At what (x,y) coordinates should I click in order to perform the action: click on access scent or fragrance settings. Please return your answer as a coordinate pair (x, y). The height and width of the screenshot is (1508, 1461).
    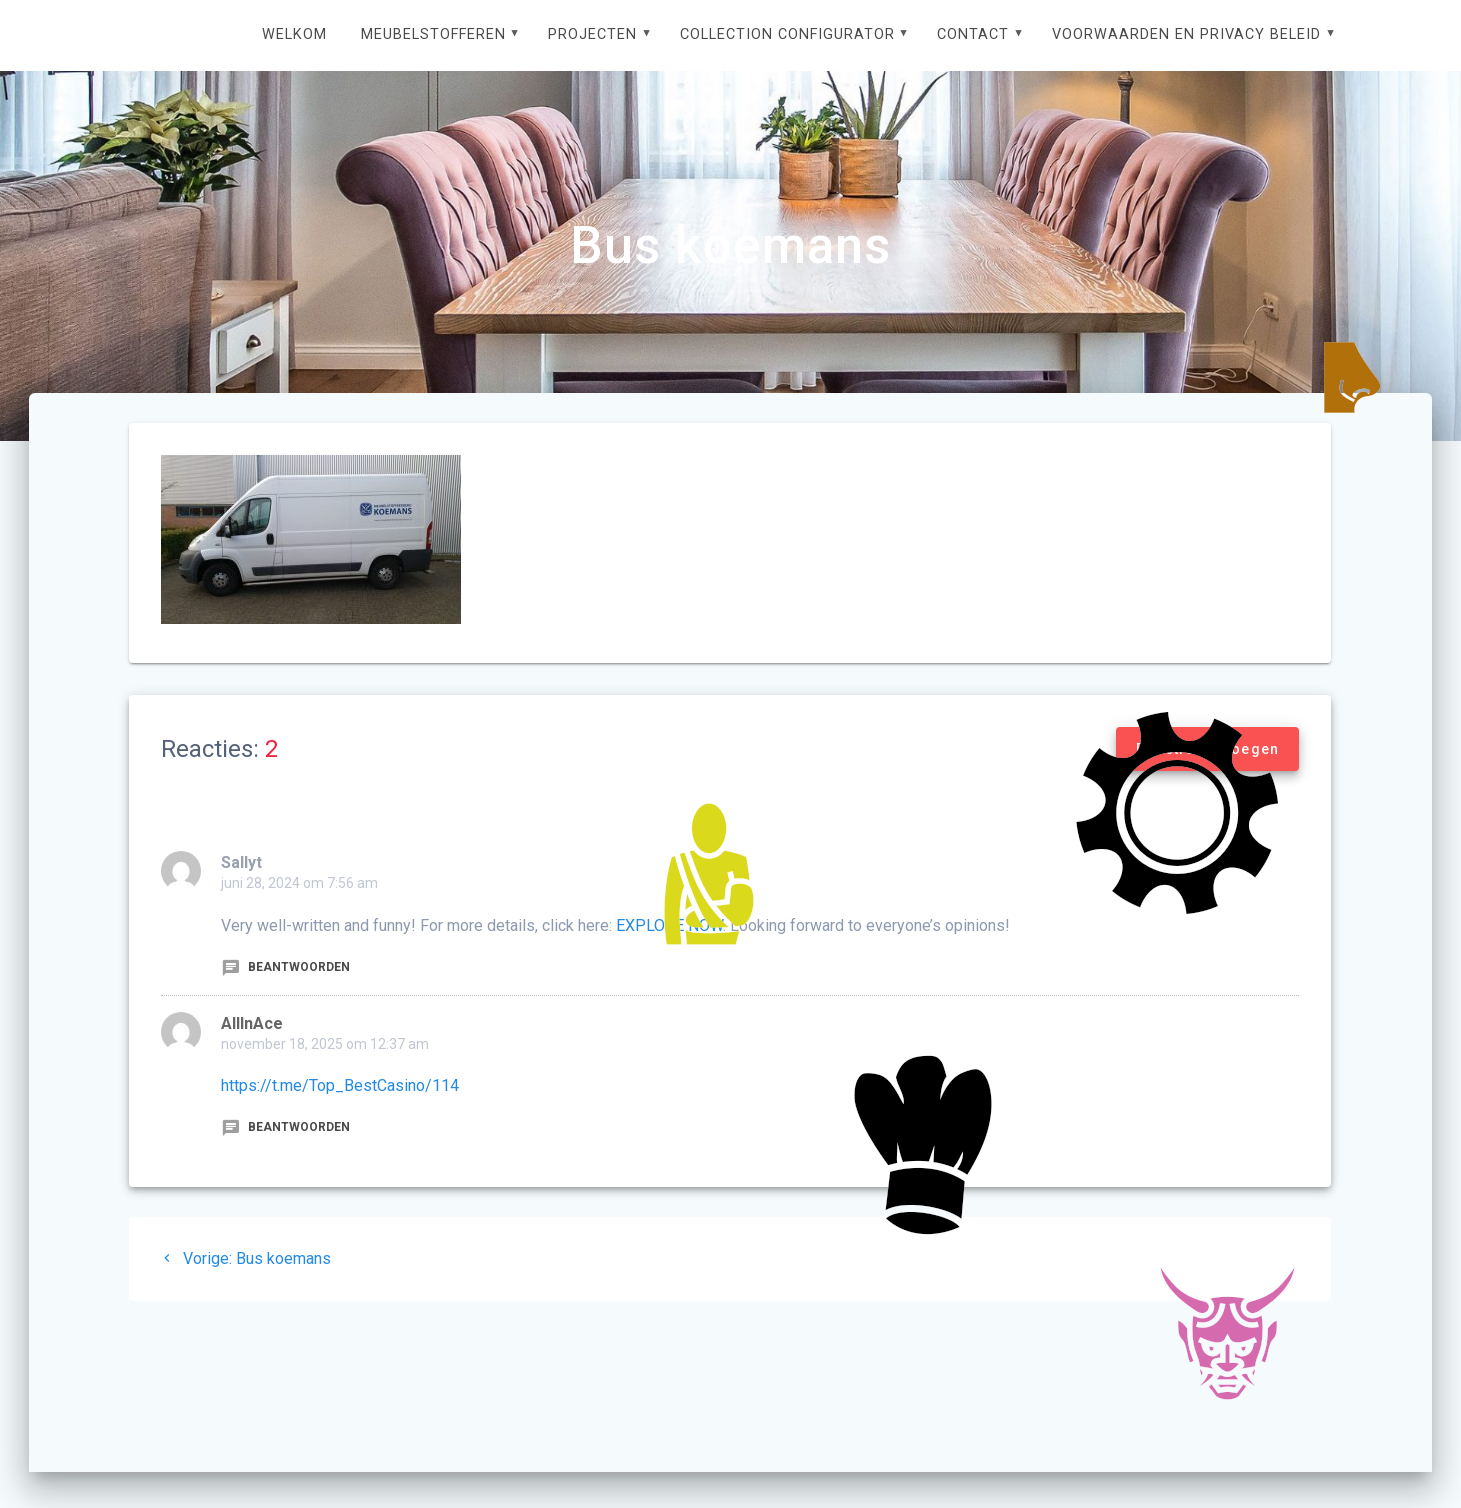
    Looking at the image, I should click on (1359, 377).